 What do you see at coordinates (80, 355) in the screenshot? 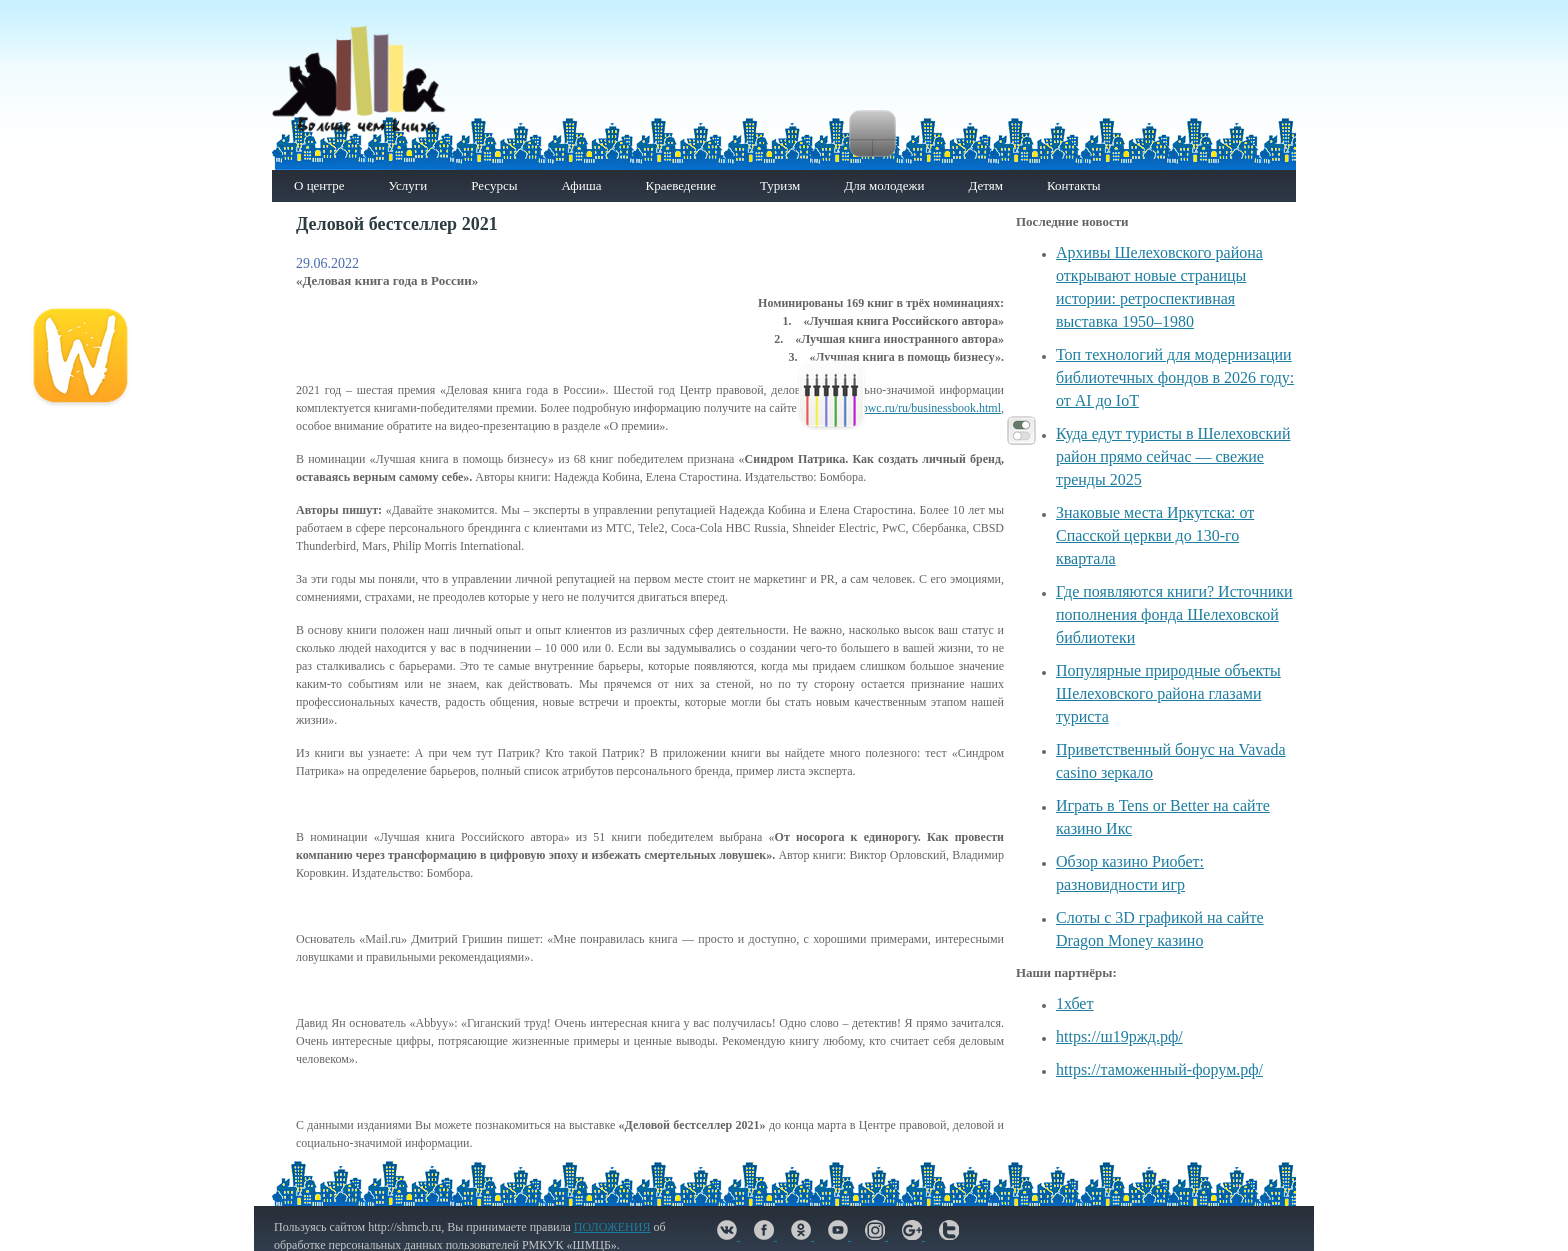
I see `open the wayland display server application` at bounding box center [80, 355].